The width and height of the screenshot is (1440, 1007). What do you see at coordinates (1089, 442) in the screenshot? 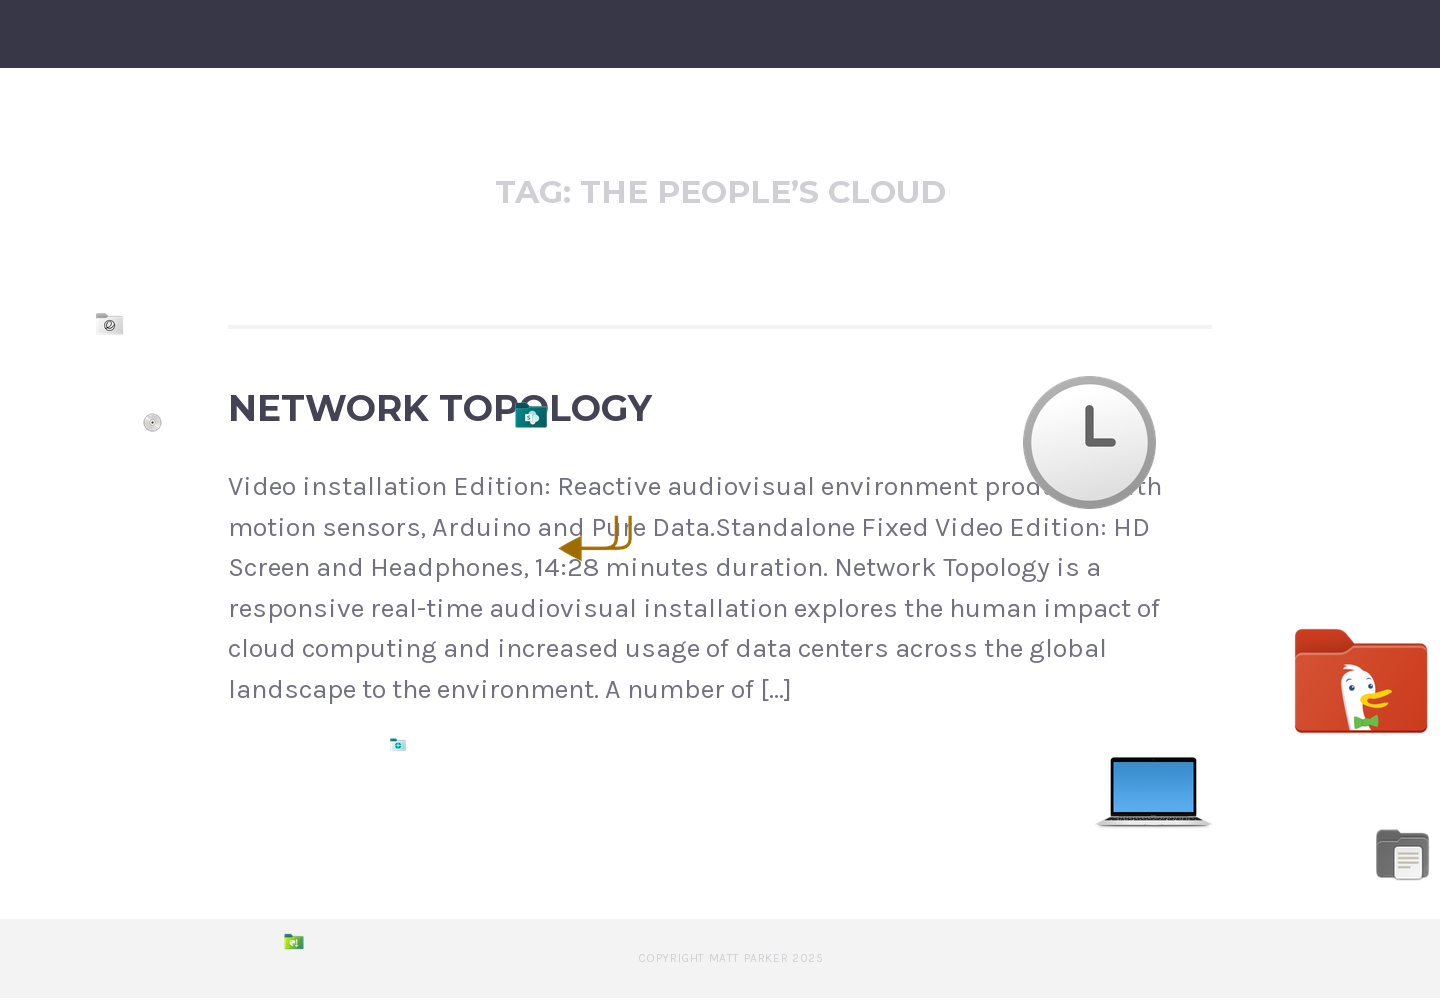
I see `indicates a time-sensitive or scheduled item` at bounding box center [1089, 442].